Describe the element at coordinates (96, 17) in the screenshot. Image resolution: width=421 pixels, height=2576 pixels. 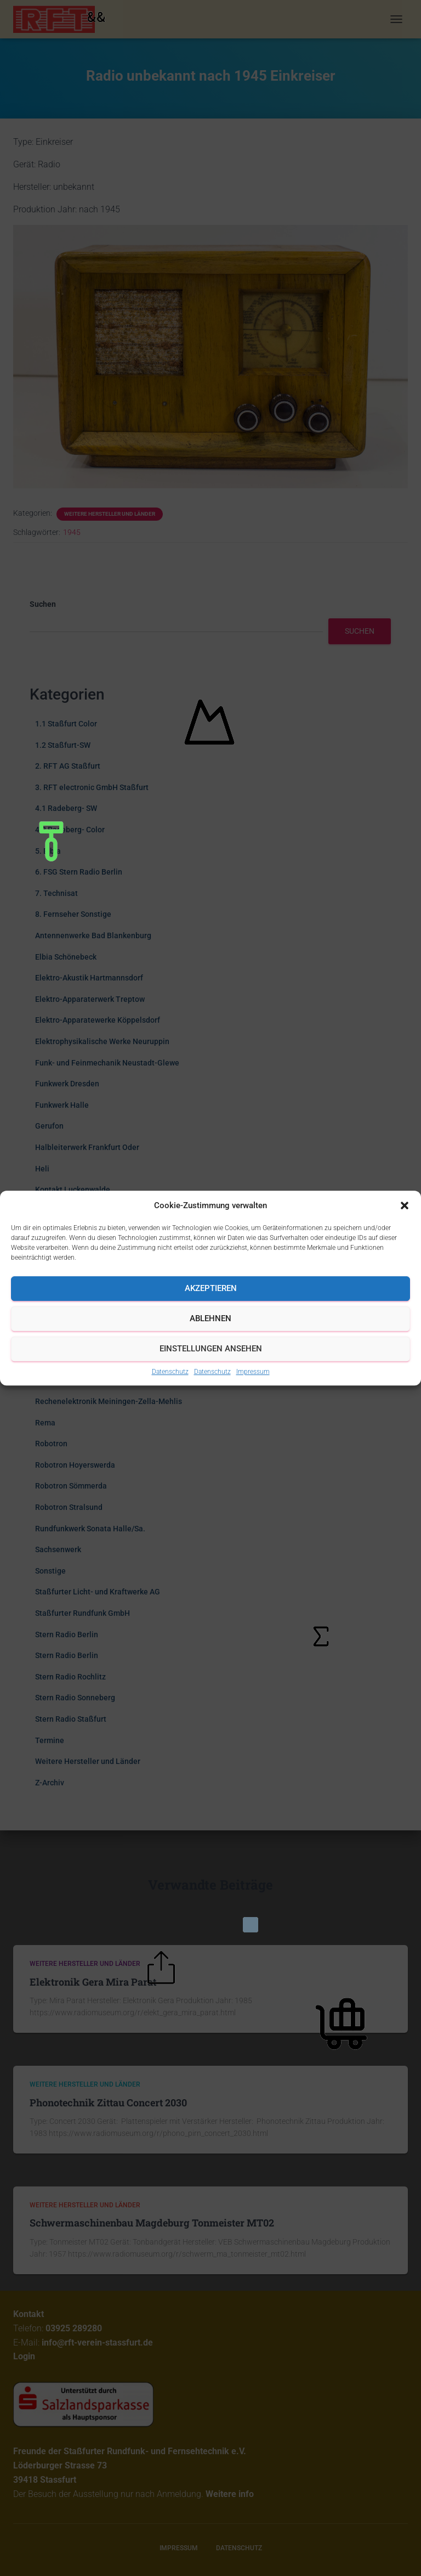
I see `insert special characters or symbols` at that location.